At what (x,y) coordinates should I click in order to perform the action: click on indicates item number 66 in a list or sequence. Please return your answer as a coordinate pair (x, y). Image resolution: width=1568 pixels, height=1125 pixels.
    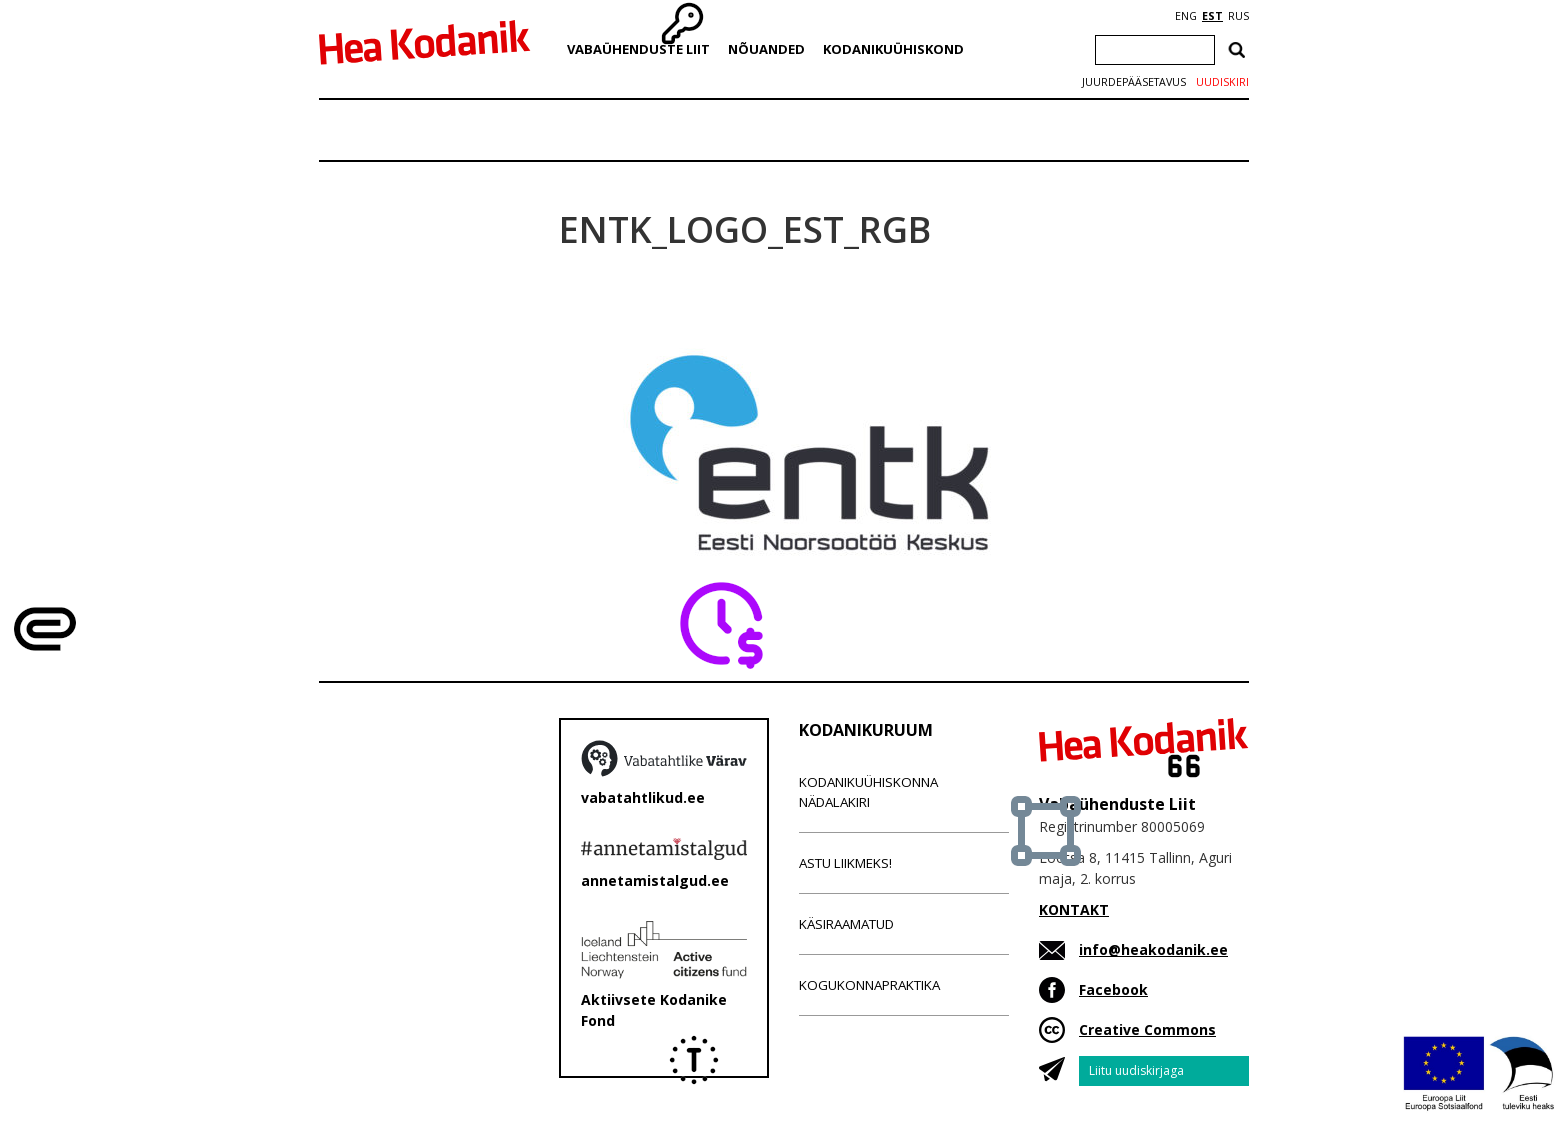
    Looking at the image, I should click on (1184, 766).